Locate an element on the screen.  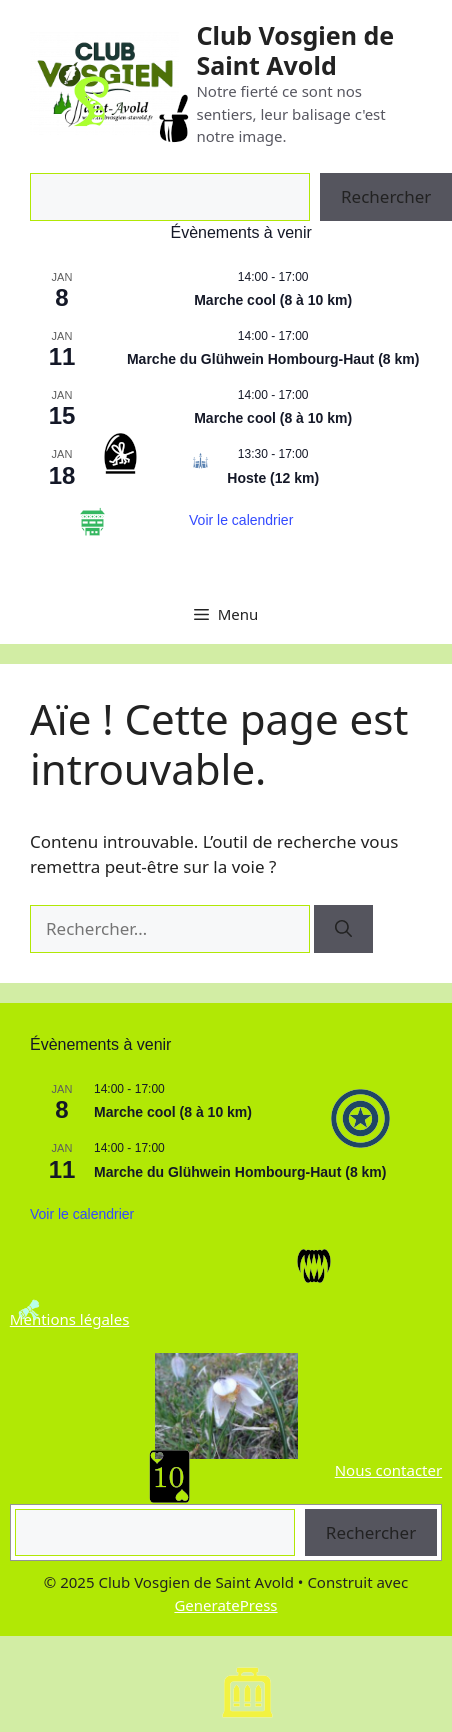
access building or fortress in game is located at coordinates (92, 521).